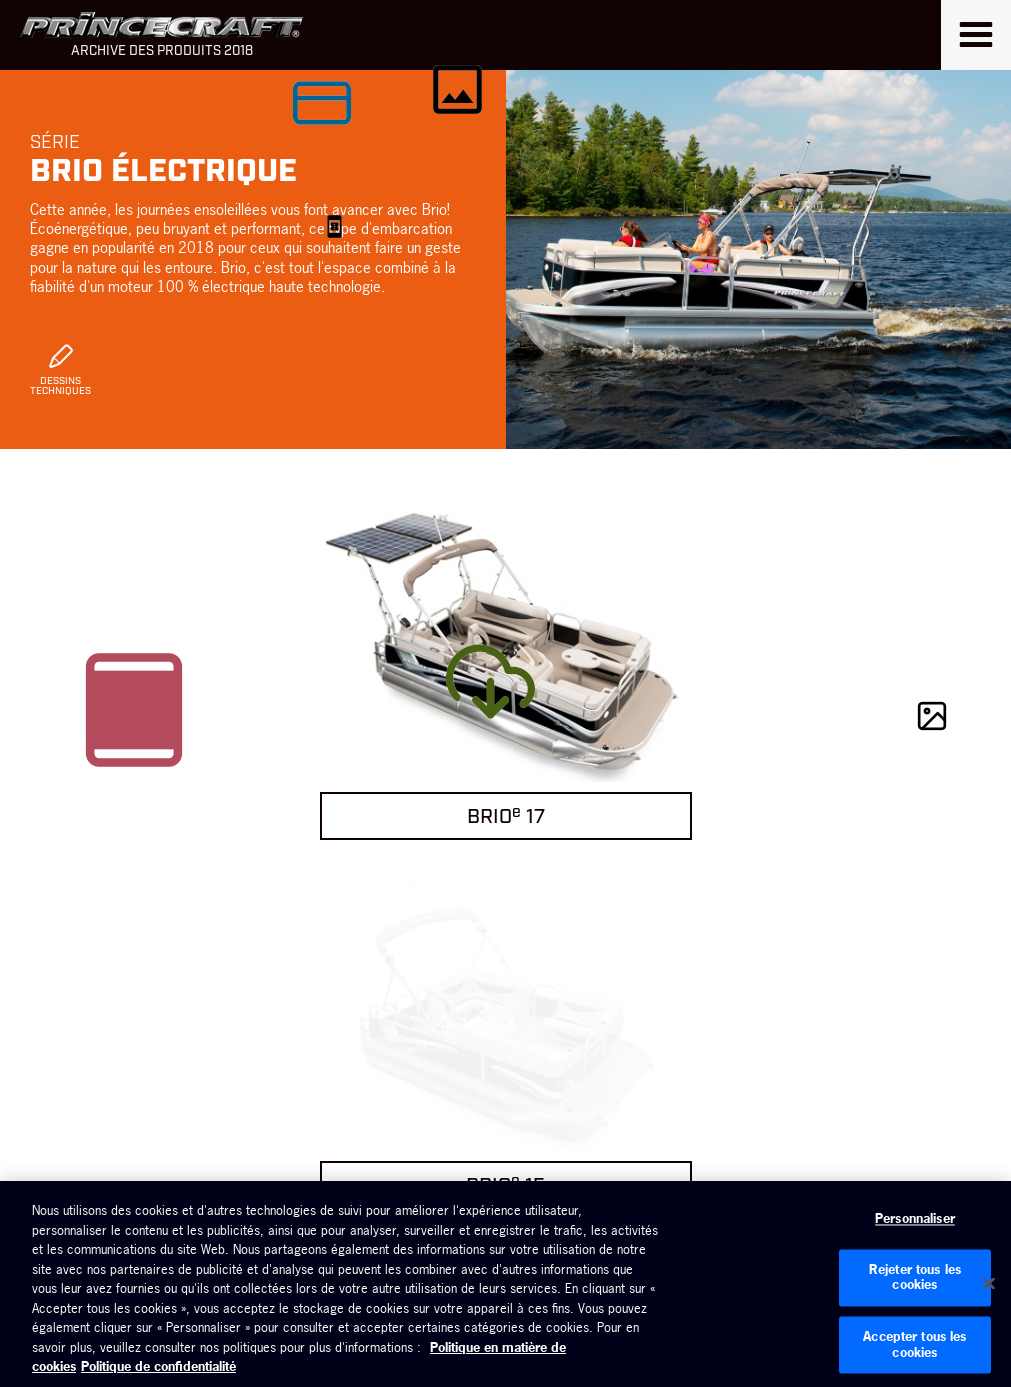 Image resolution: width=1011 pixels, height=1387 pixels. Describe the element at coordinates (932, 716) in the screenshot. I see `view image or photo` at that location.